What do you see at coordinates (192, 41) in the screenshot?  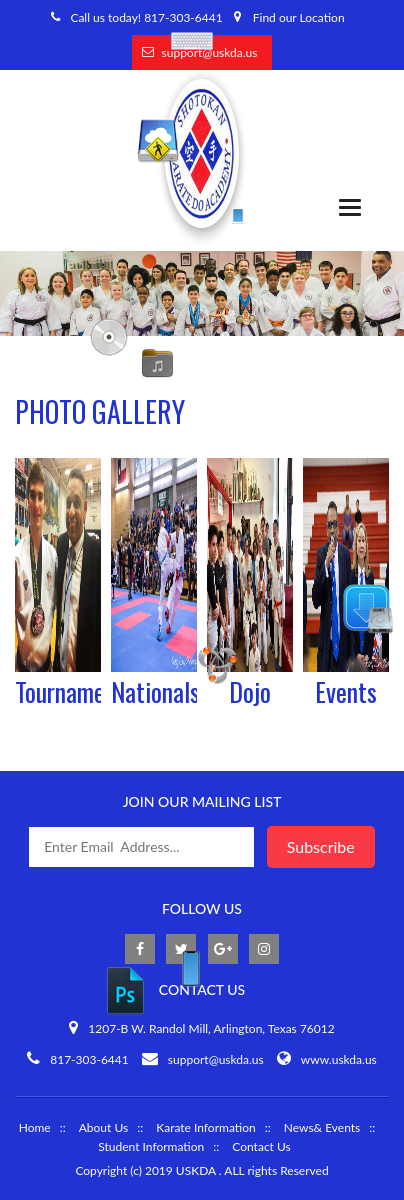 I see `connect a bluetooth keyboard` at bounding box center [192, 41].